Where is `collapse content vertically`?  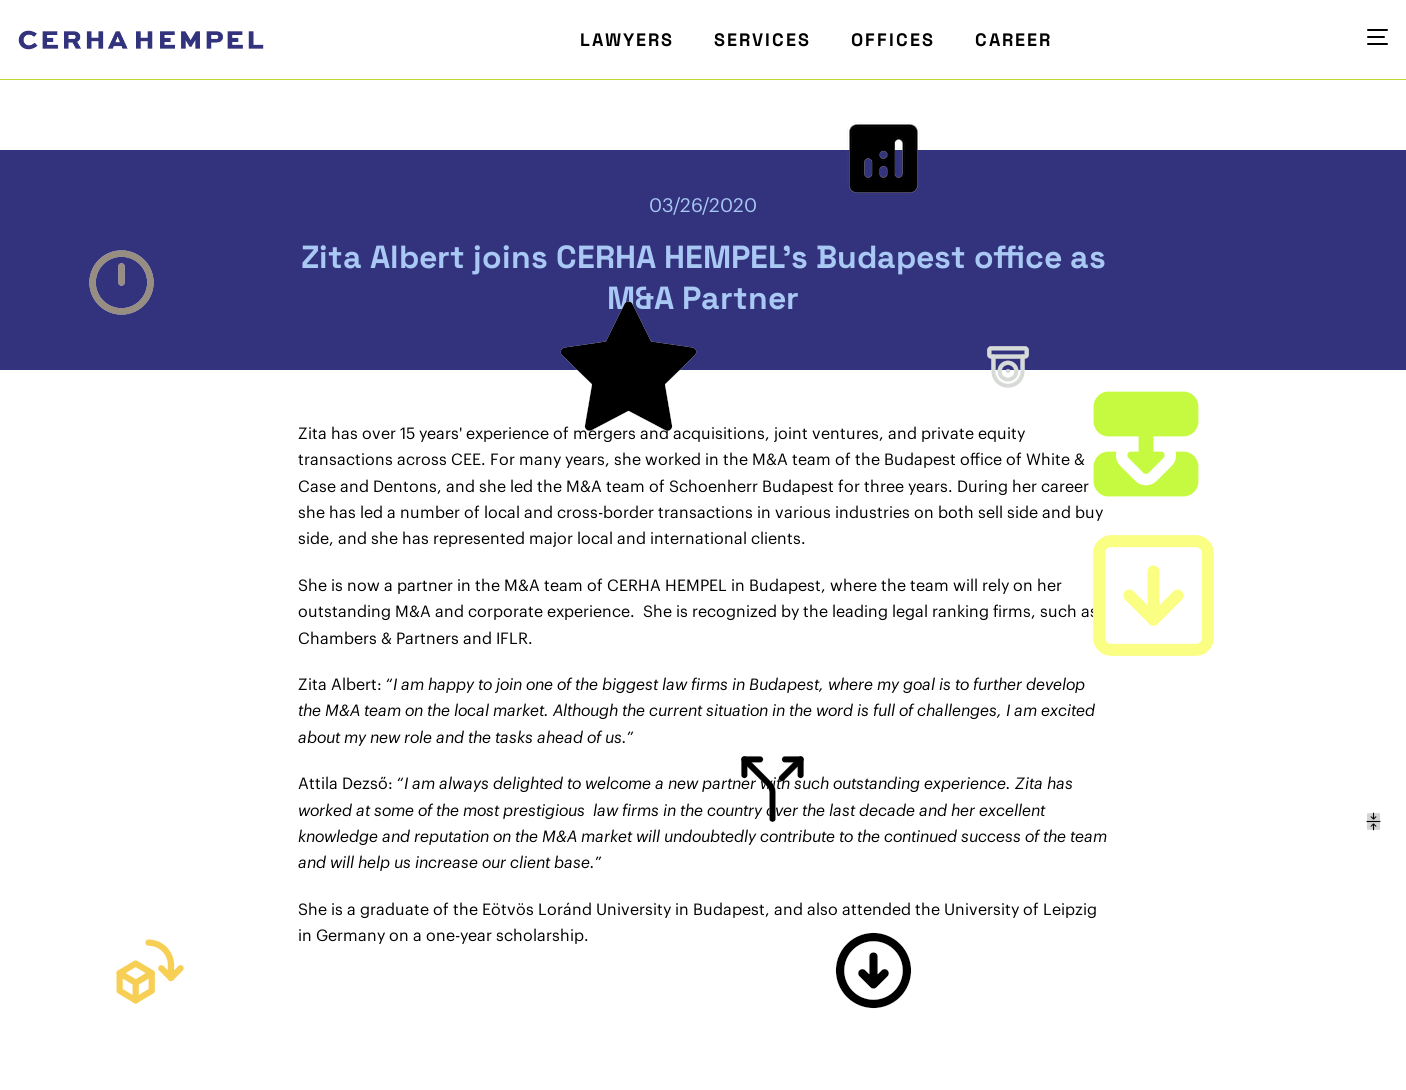 collapse content vertically is located at coordinates (1373, 821).